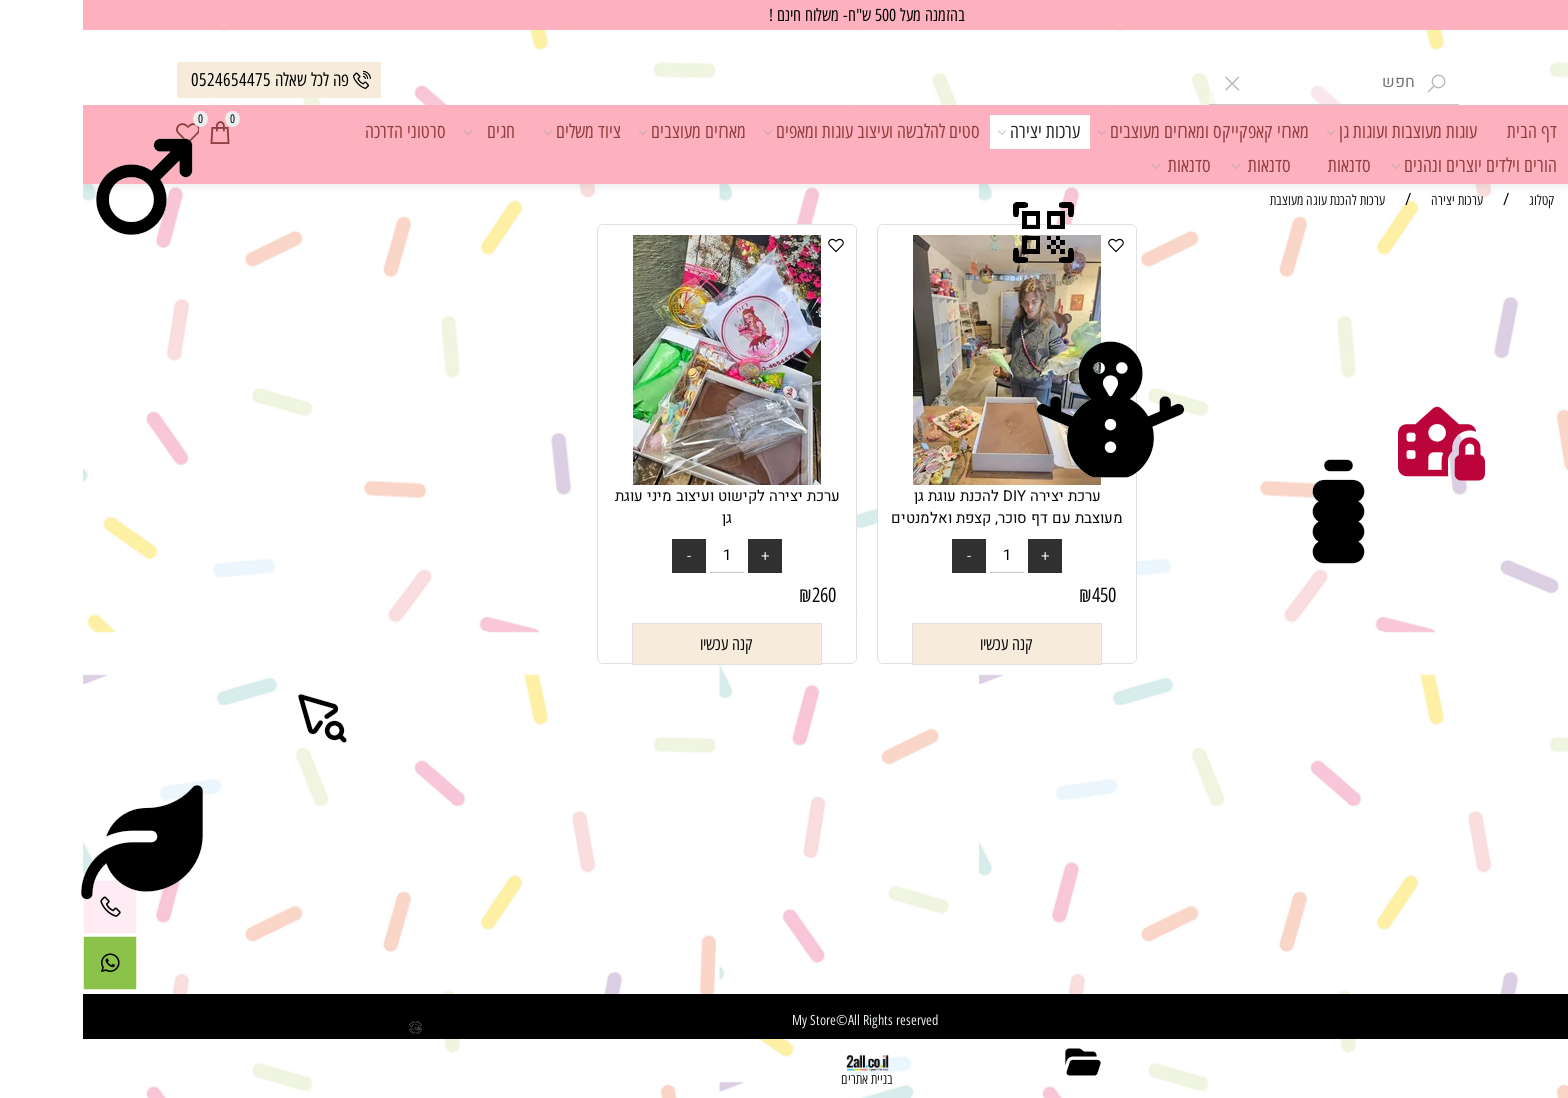  I want to click on scan a QR code, so click(1043, 232).